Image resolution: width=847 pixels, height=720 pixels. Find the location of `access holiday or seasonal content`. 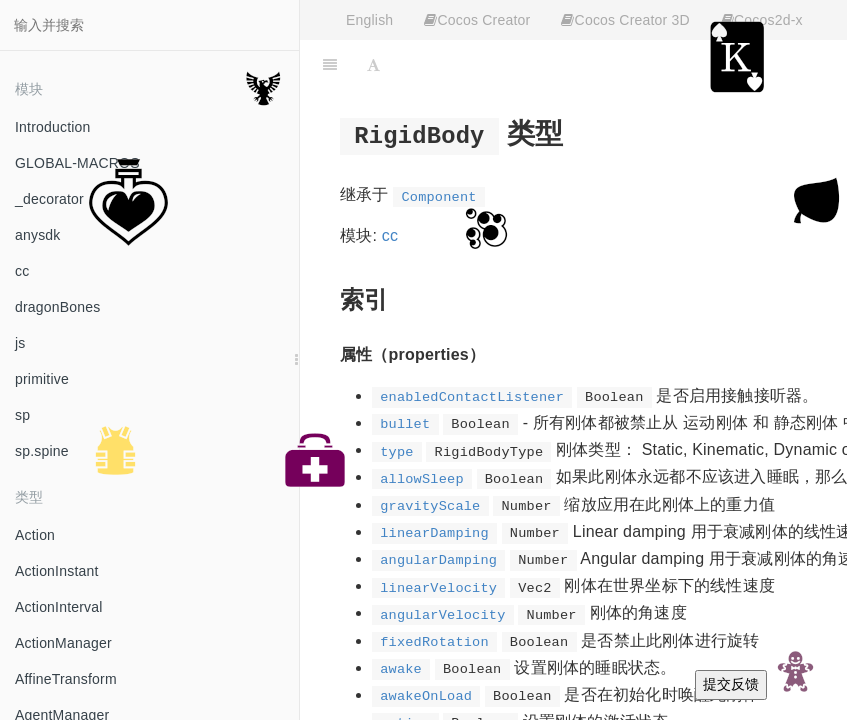

access holiday or seasonal content is located at coordinates (795, 671).